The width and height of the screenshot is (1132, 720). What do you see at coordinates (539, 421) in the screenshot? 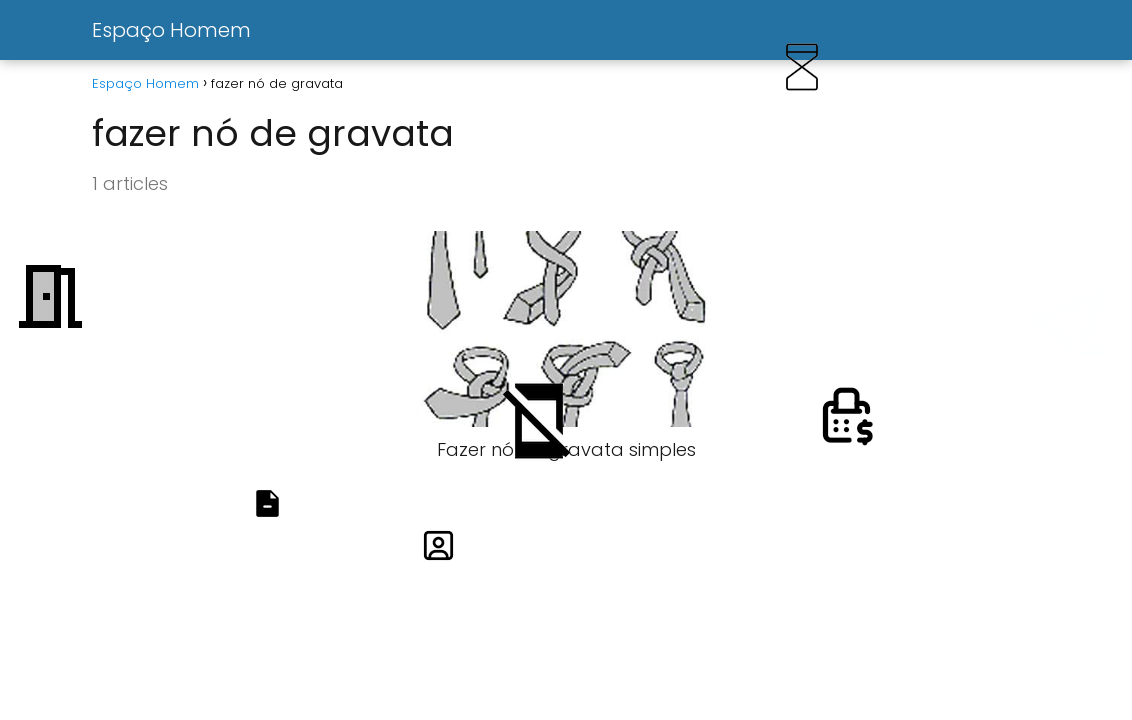
I see `no cell phone signal available` at bounding box center [539, 421].